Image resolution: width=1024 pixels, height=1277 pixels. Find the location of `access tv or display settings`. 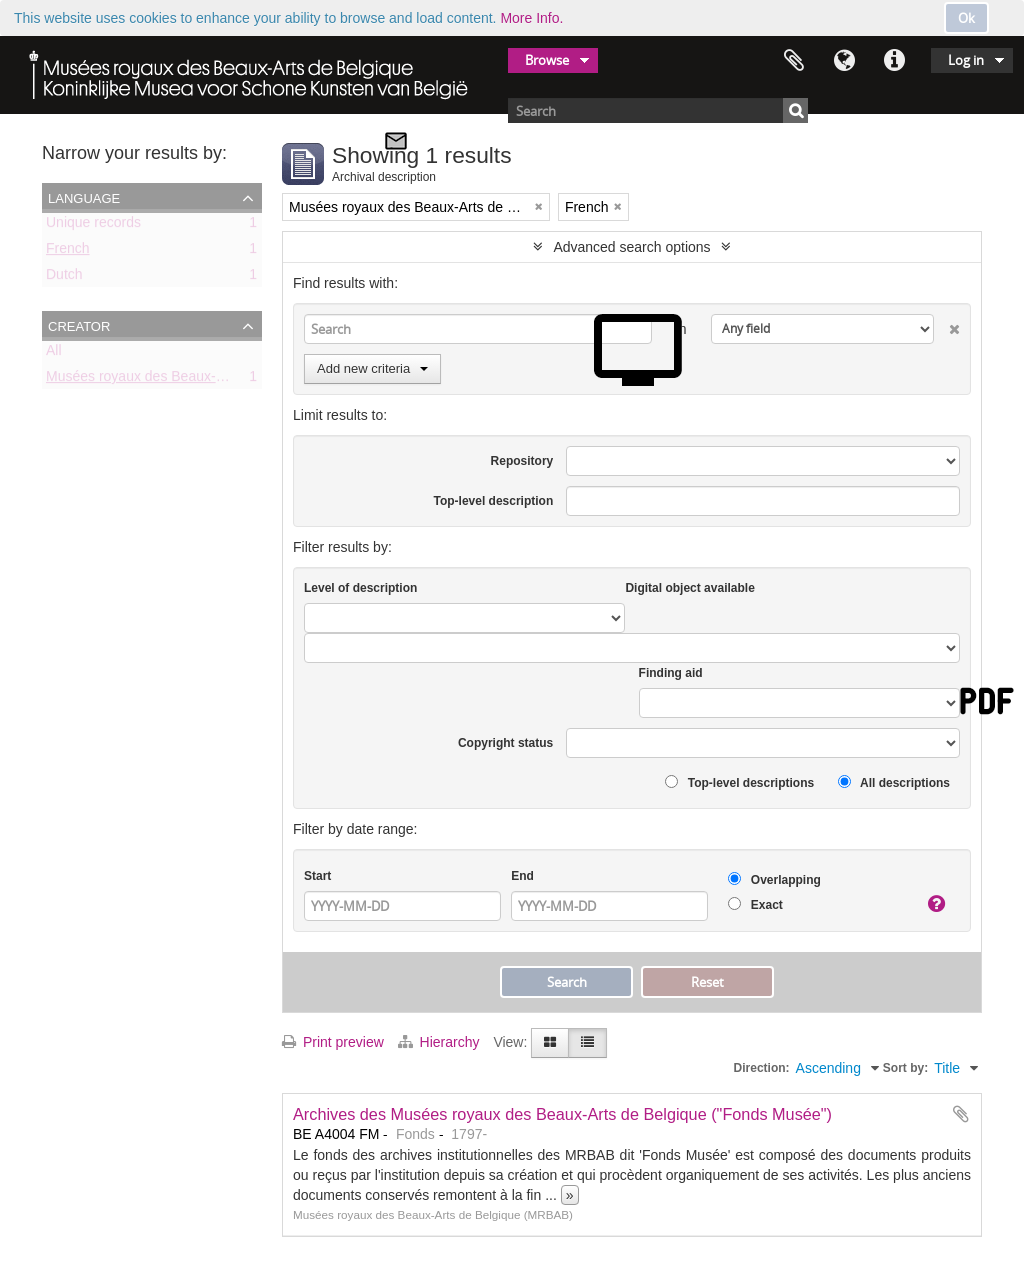

access tv or display settings is located at coordinates (638, 350).